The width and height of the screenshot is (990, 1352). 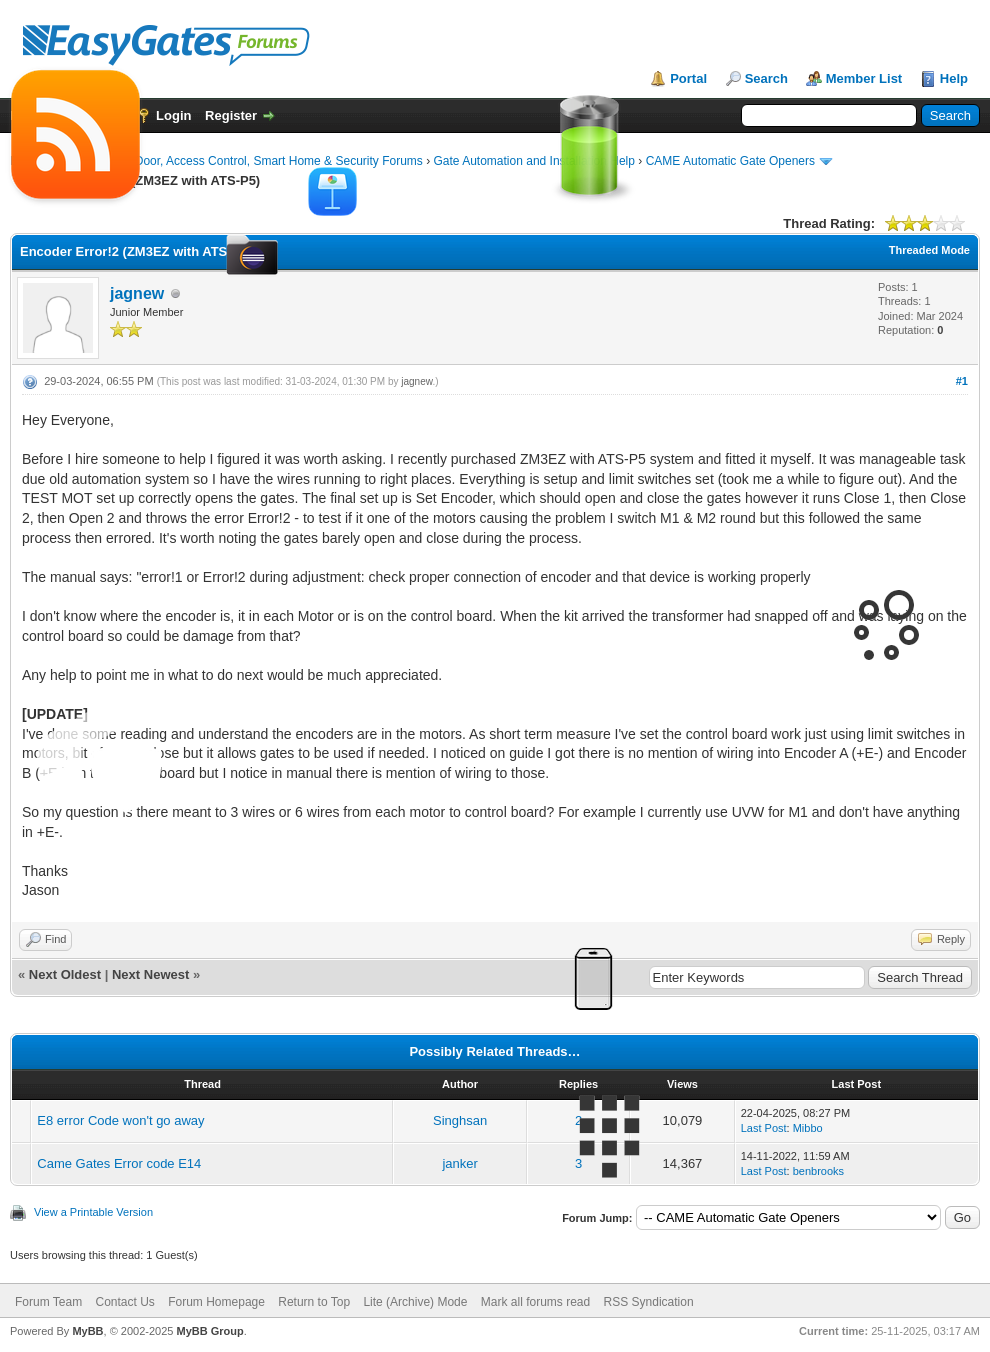 What do you see at coordinates (889, 625) in the screenshot?
I see `open gnome pie application launcher` at bounding box center [889, 625].